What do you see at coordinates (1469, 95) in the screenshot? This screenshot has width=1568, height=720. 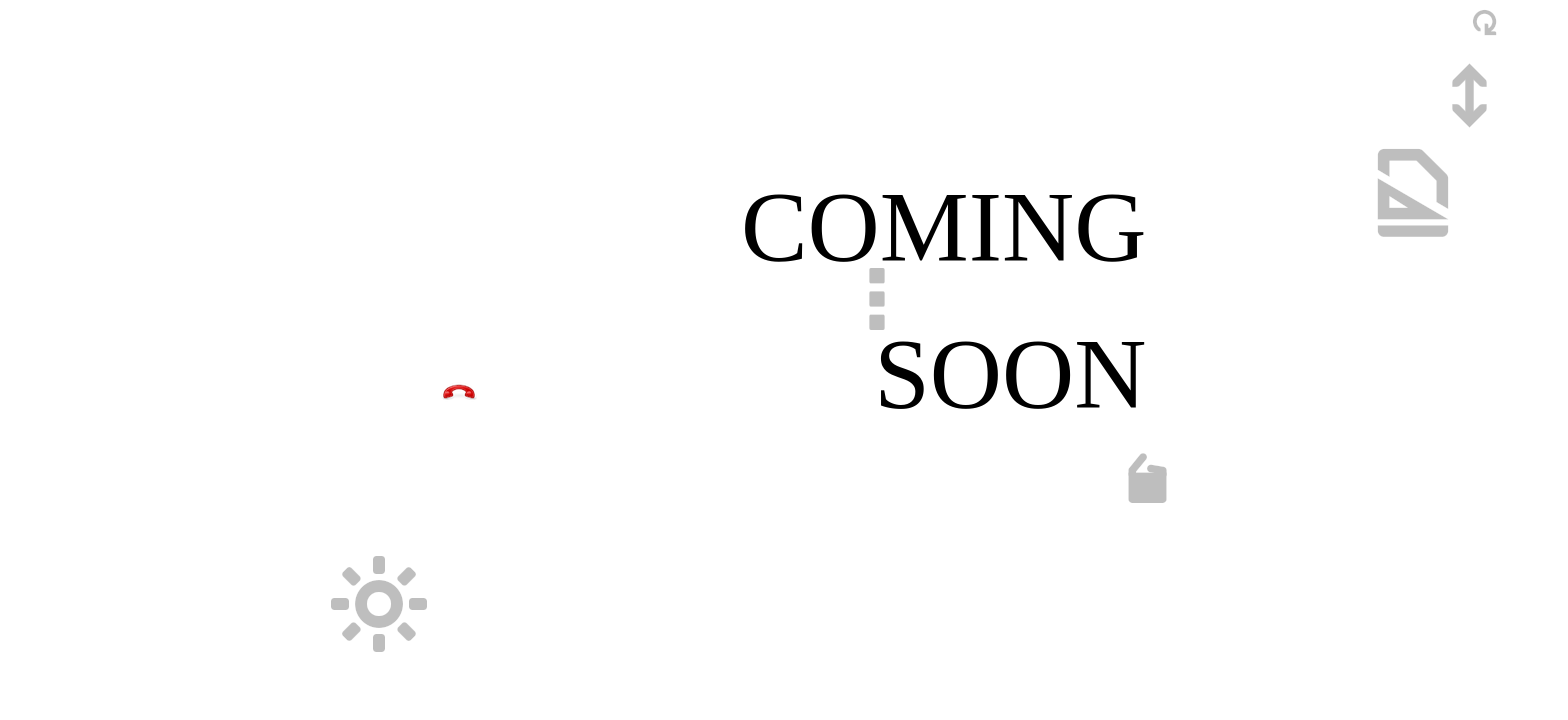 I see `flip object vertically` at bounding box center [1469, 95].